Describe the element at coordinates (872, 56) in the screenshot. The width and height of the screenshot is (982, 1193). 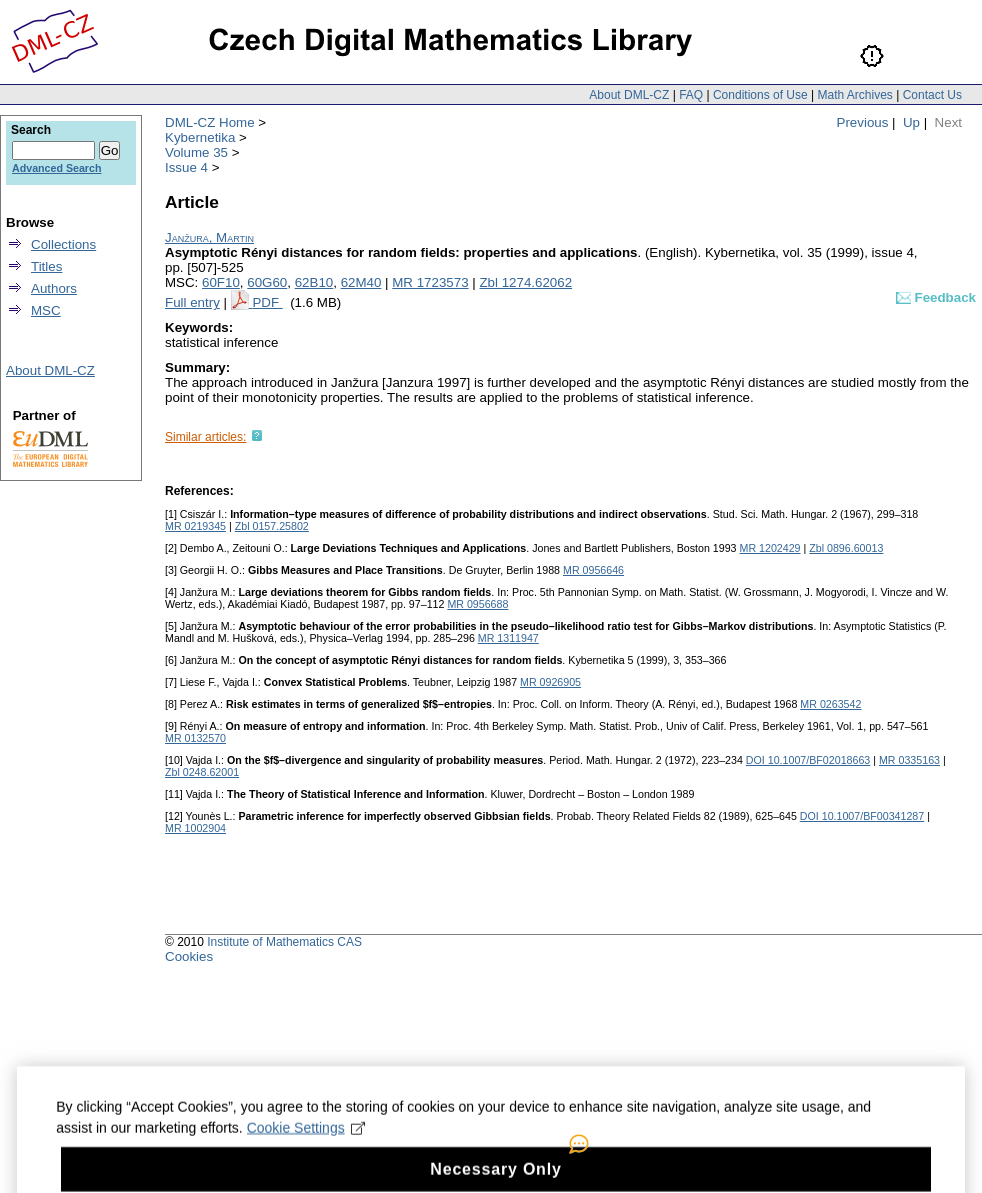
I see `indicates new or recently added content` at that location.